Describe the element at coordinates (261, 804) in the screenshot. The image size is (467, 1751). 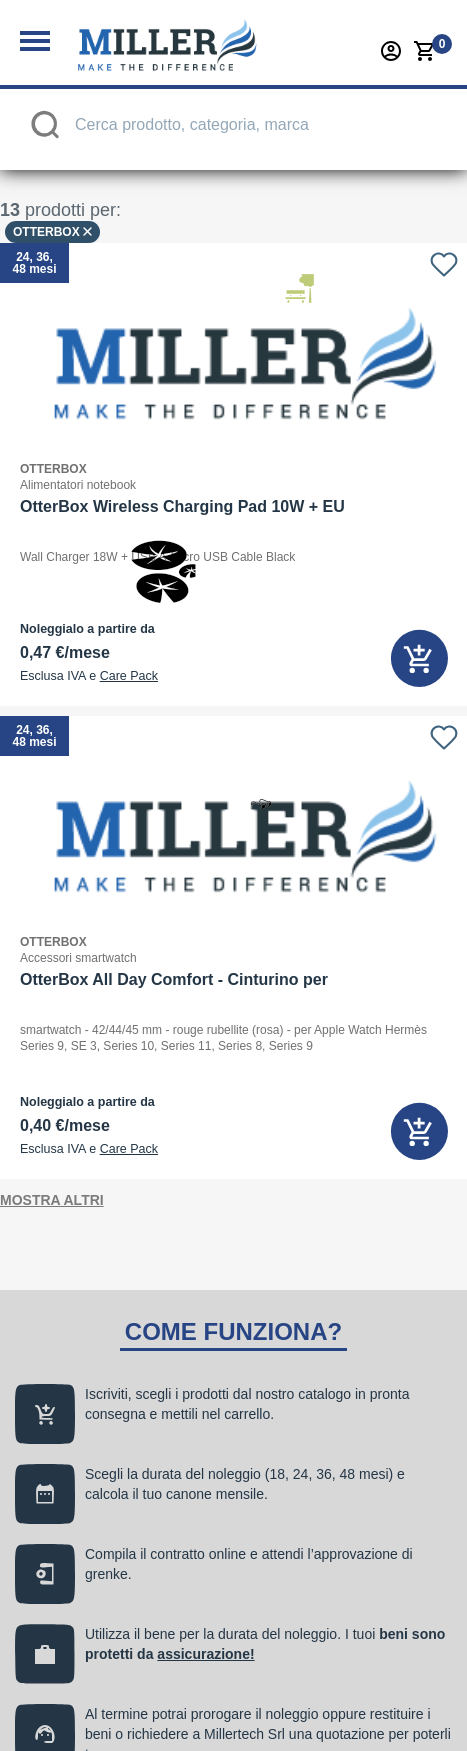
I see `toggle reading mode or accessibility features` at that location.